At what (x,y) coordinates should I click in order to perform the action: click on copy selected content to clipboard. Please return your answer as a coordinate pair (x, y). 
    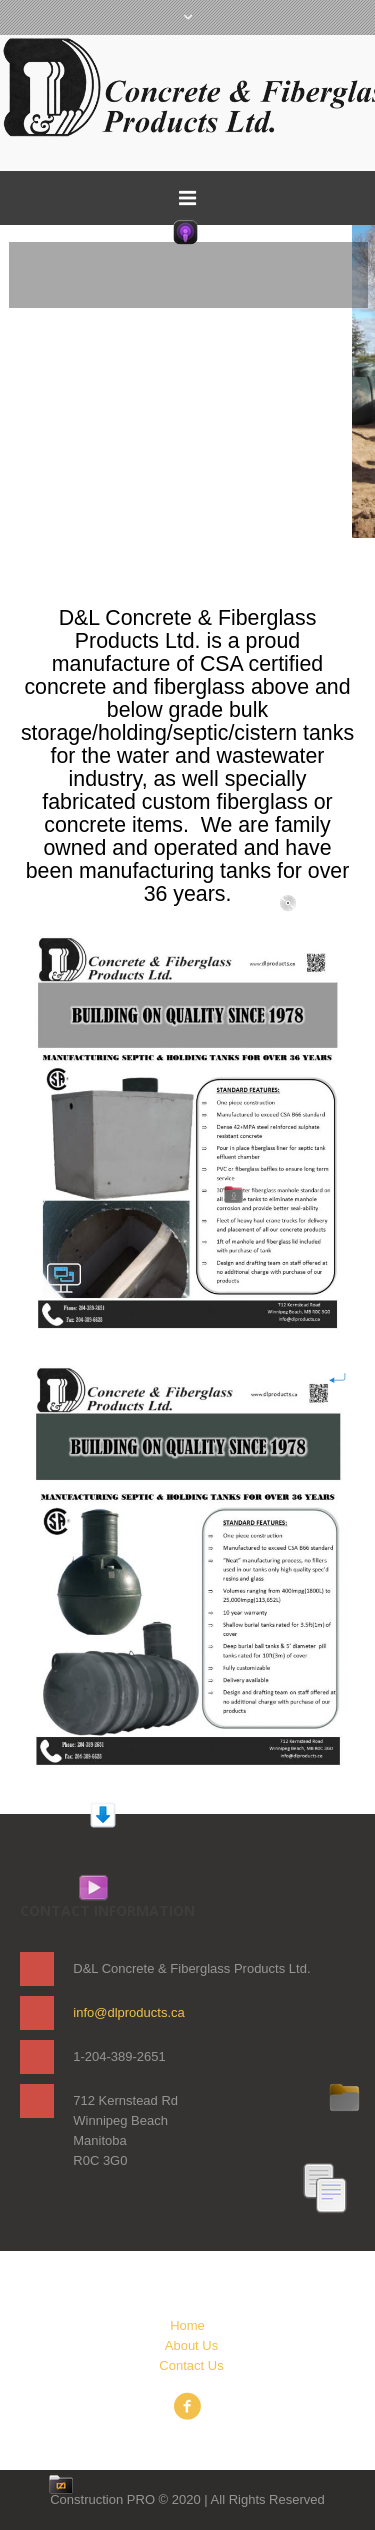
    Looking at the image, I should click on (325, 2188).